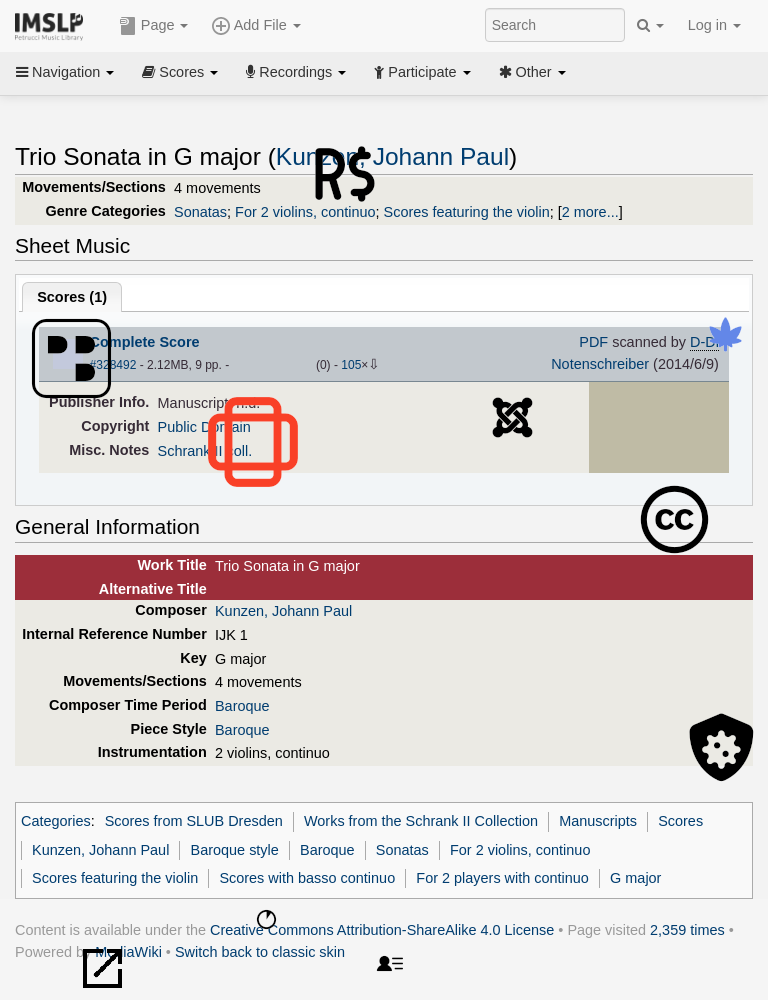 Image resolution: width=768 pixels, height=1000 pixels. What do you see at coordinates (725, 334) in the screenshot?
I see `indicates cannabis-related products or content` at bounding box center [725, 334].